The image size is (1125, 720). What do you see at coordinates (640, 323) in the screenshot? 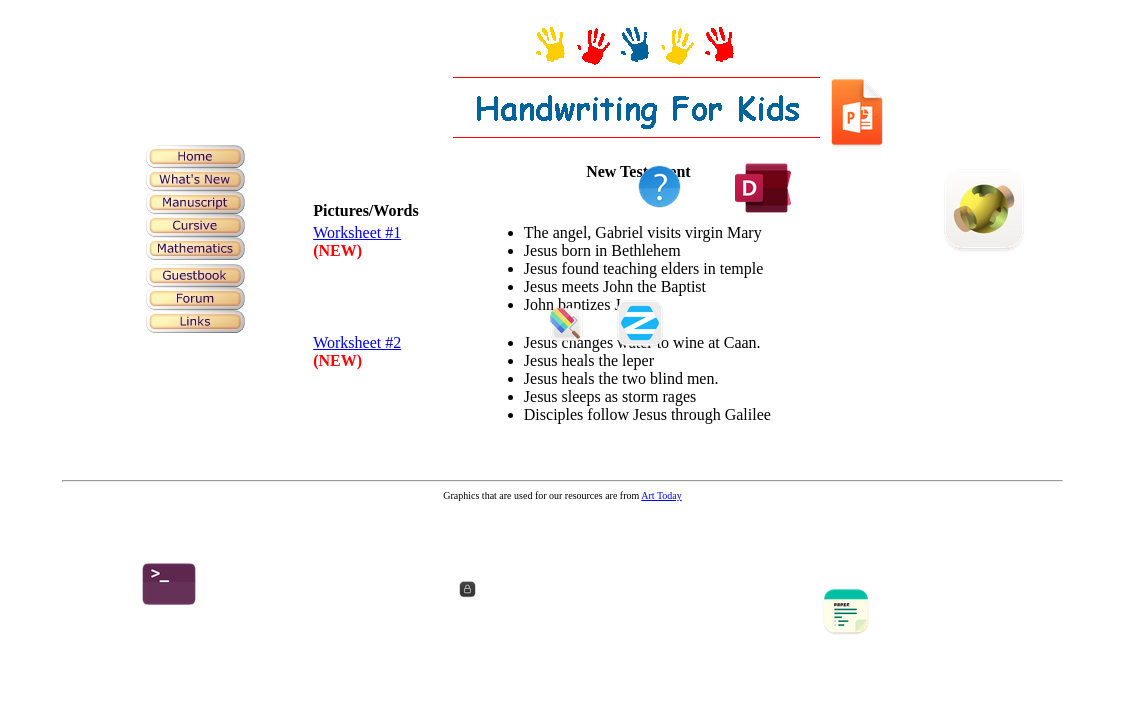
I see `open zorin os system settings or app launcher` at bounding box center [640, 323].